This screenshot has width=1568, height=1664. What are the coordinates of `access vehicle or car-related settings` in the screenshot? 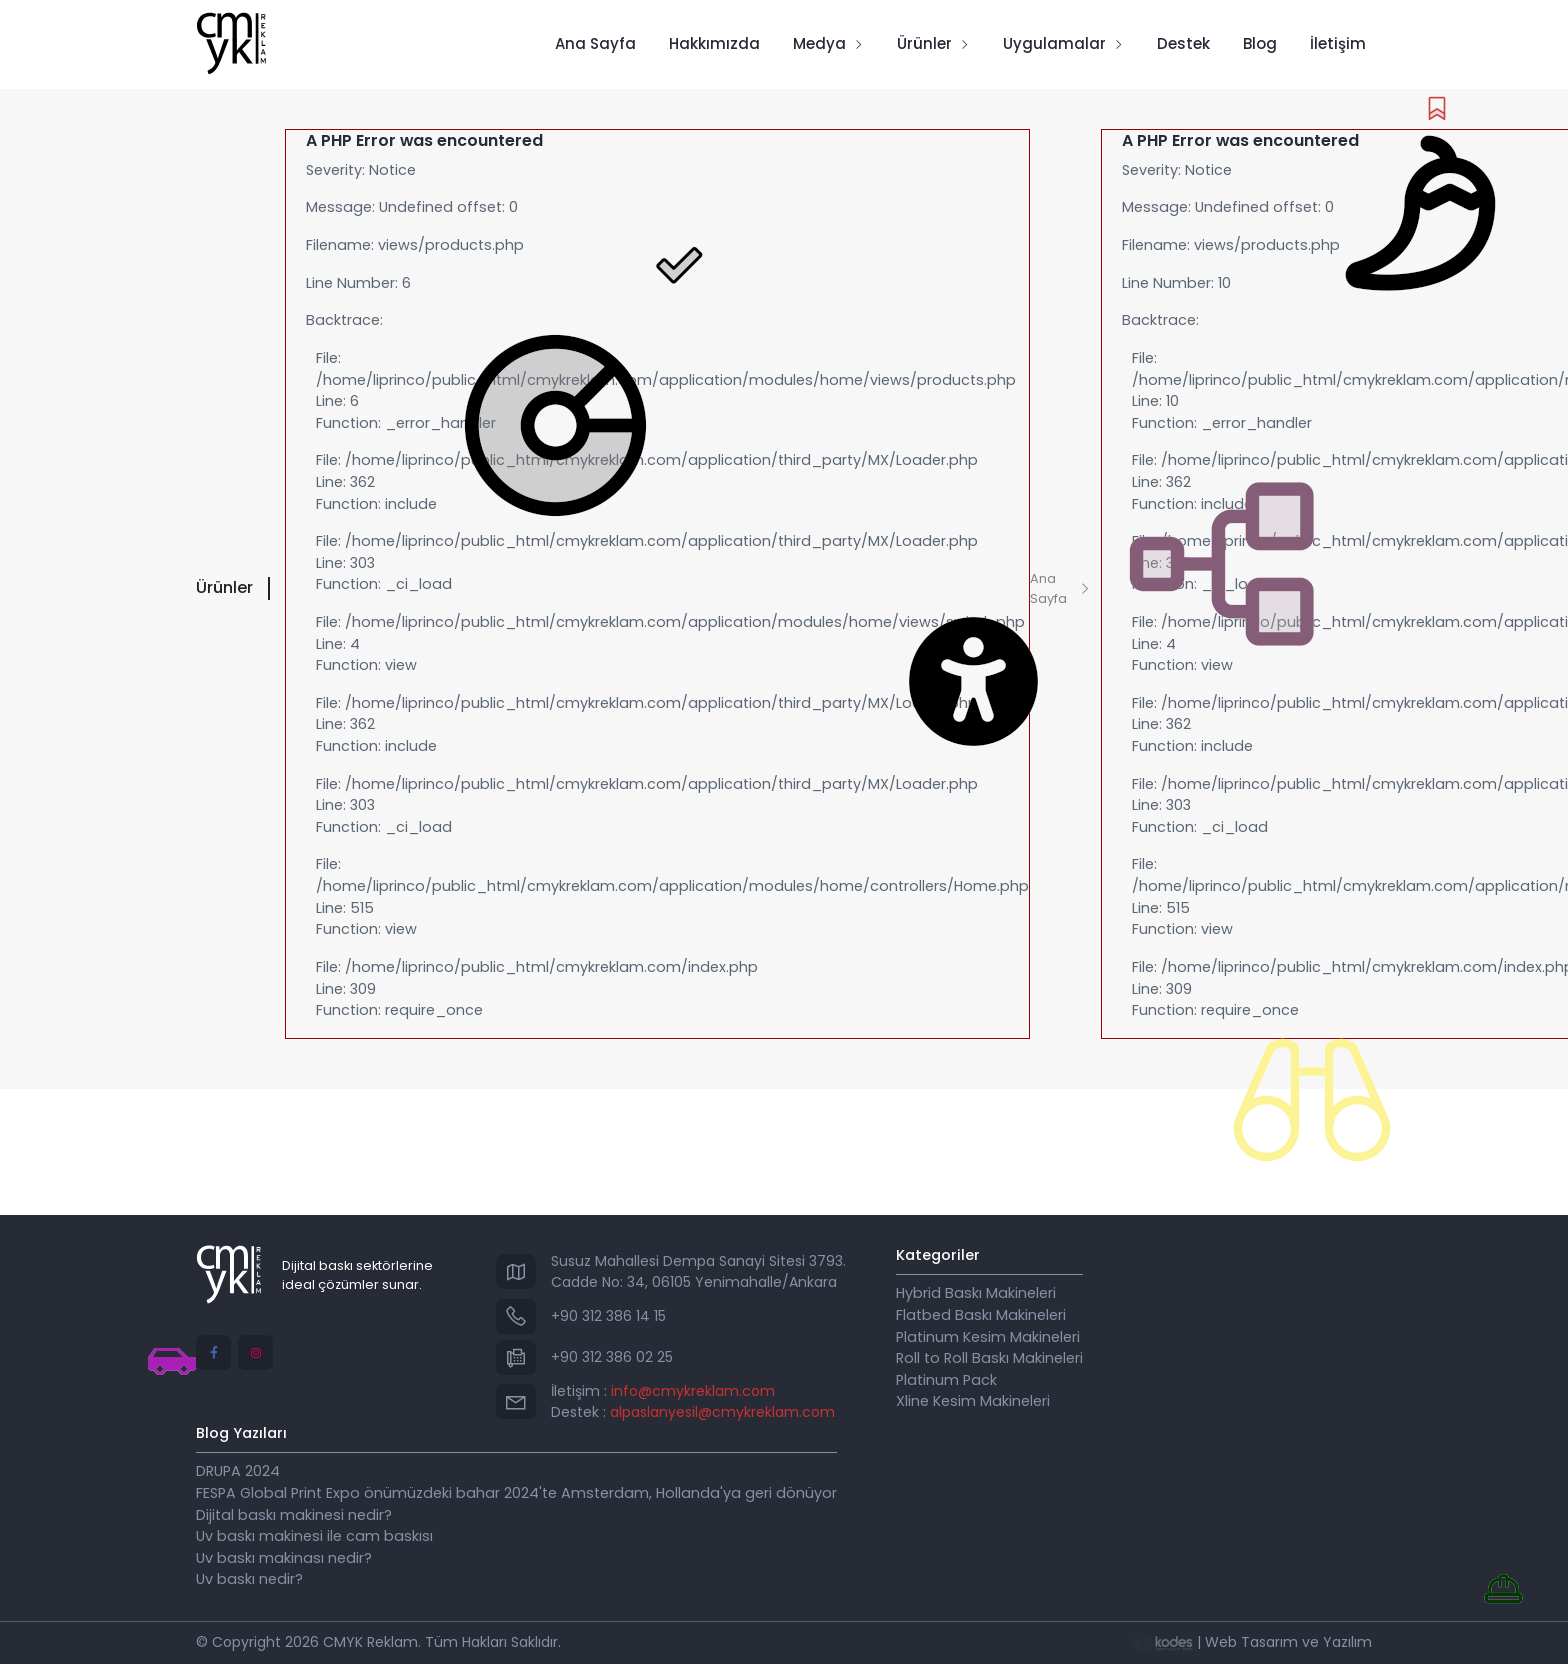 It's located at (172, 1360).